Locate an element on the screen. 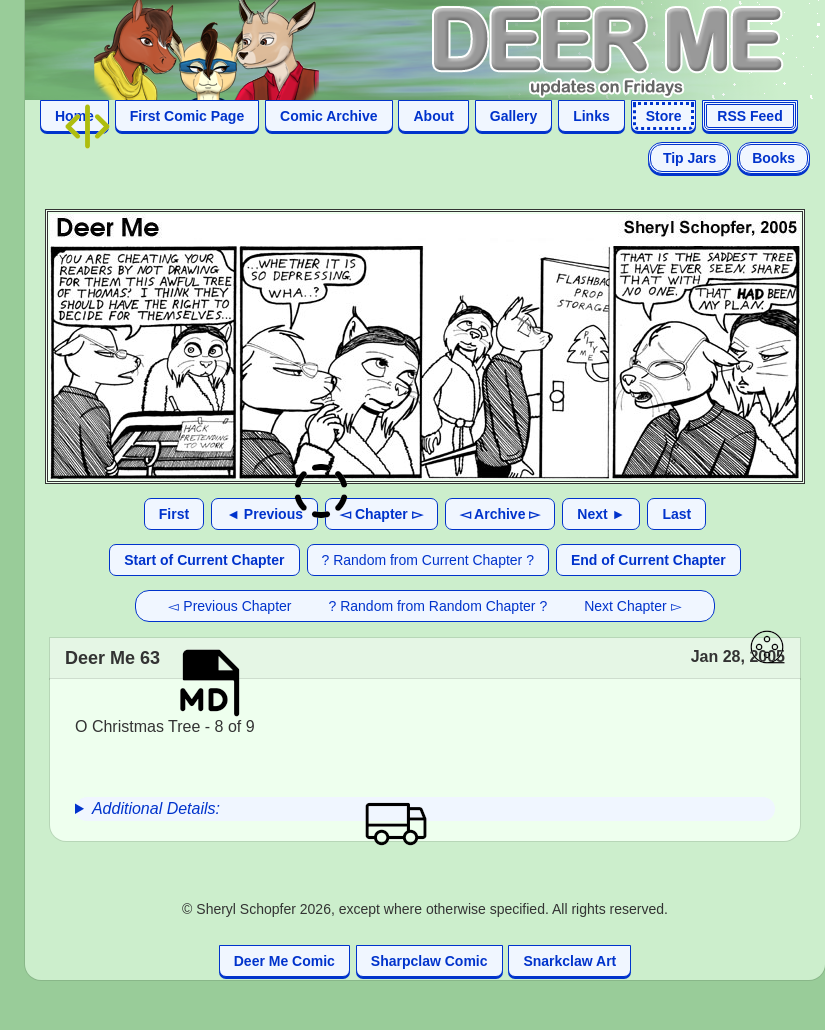 Image resolution: width=825 pixels, height=1030 pixels. insert a vertical divider between elements is located at coordinates (87, 126).